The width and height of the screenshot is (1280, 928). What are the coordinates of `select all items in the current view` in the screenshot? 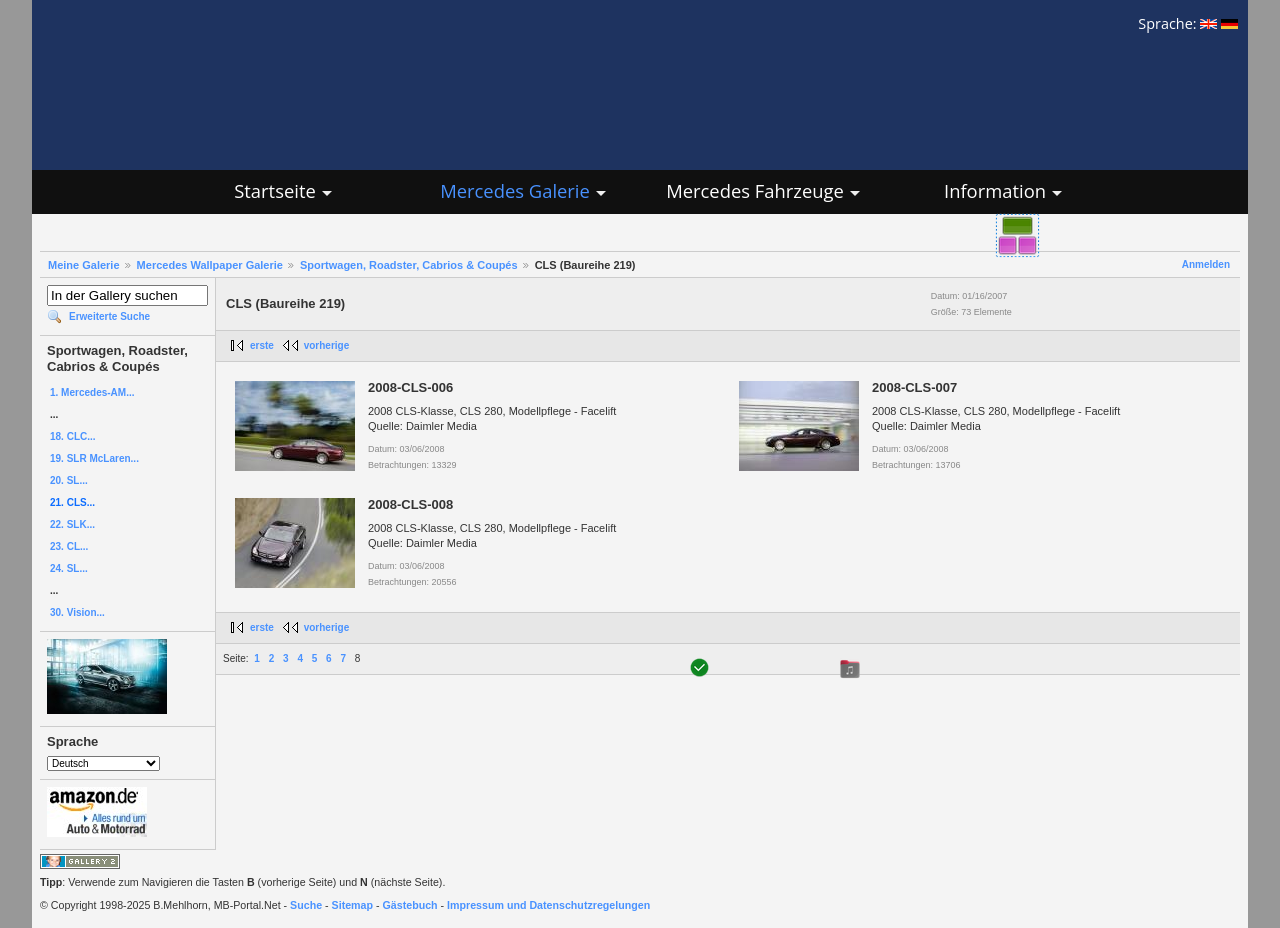 It's located at (1017, 235).